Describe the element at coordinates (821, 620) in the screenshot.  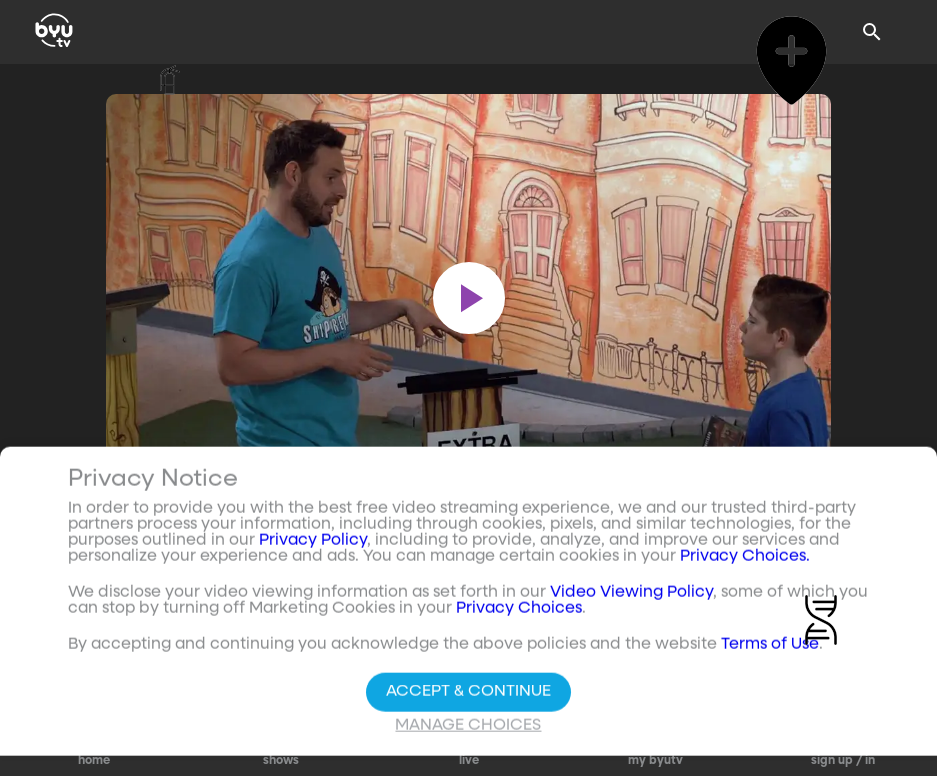
I see `access genetics or DNA-related features` at that location.